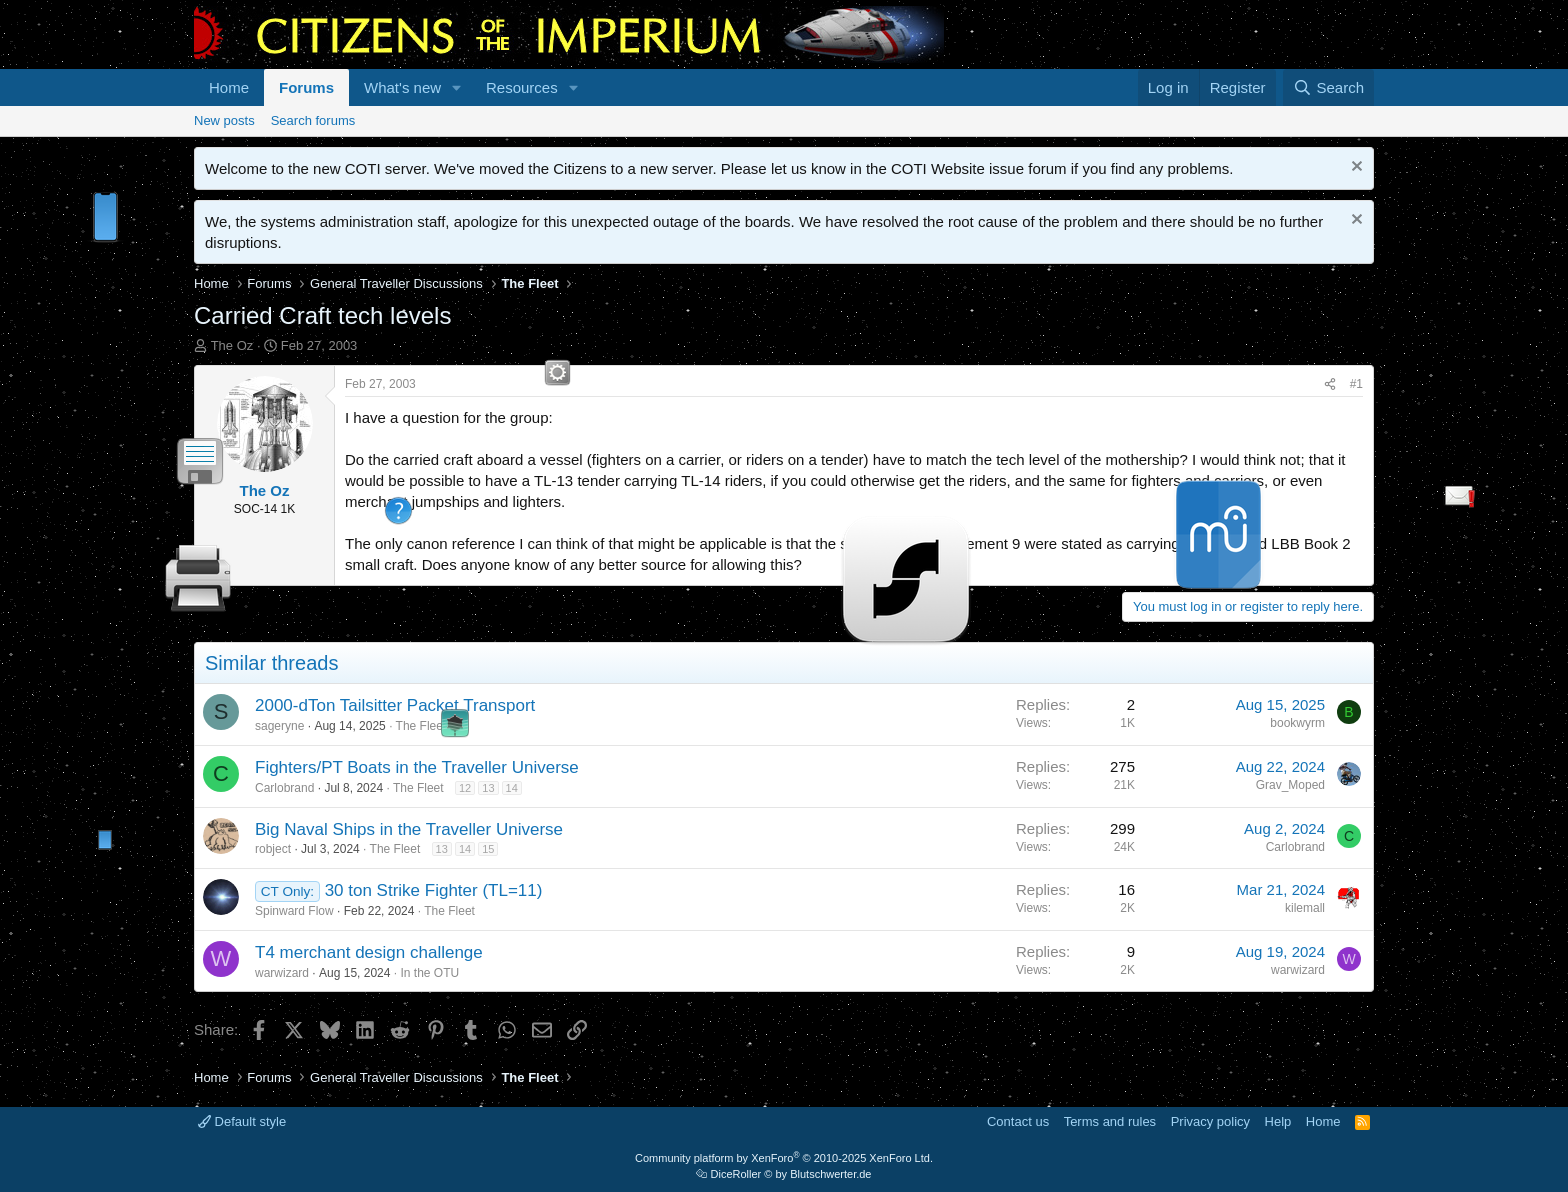  Describe the element at coordinates (398, 510) in the screenshot. I see `open help or support center` at that location.